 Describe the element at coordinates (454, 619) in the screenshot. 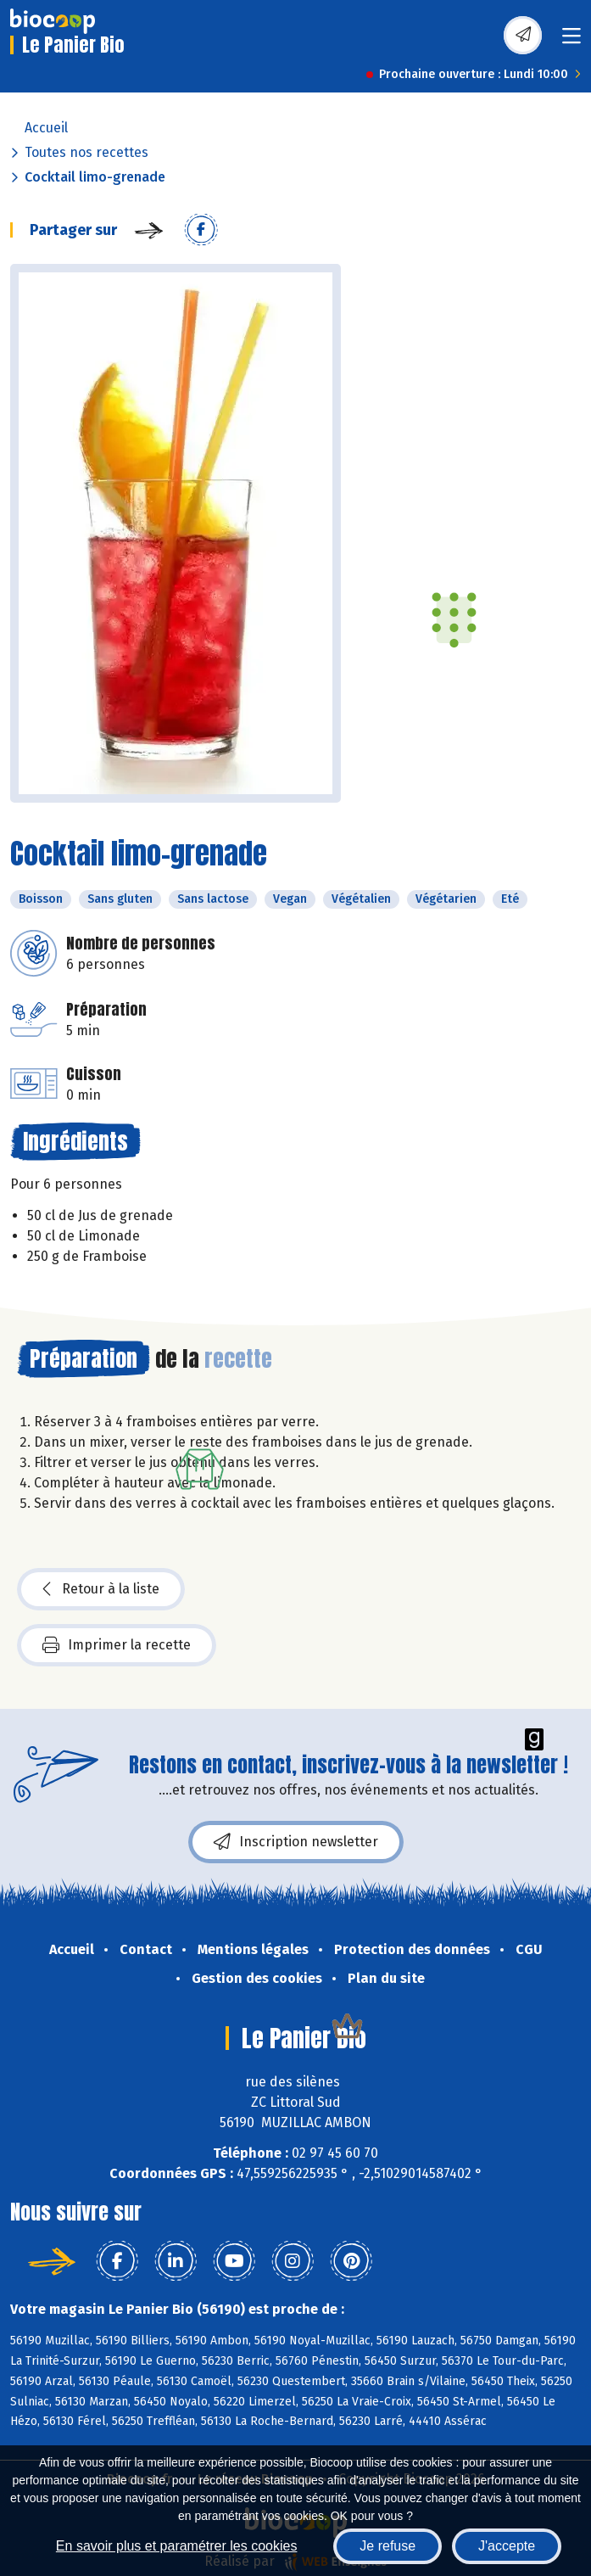

I see `open numeric keypad for input` at that location.